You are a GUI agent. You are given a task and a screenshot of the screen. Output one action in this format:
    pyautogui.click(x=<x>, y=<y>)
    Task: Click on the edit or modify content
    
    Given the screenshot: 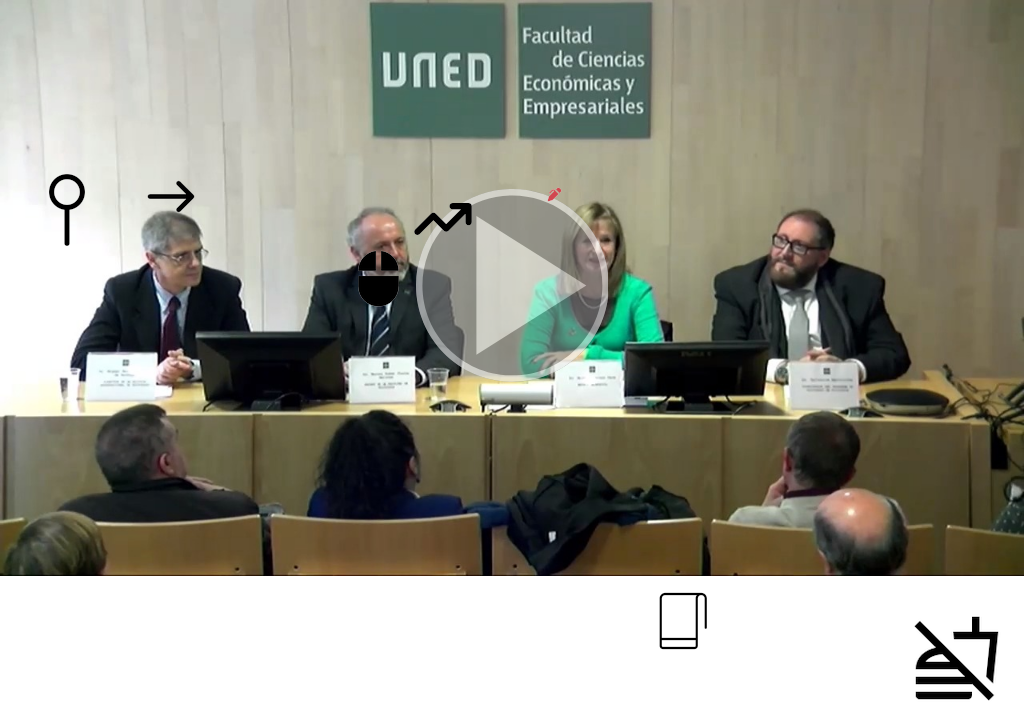 What is the action you would take?
    pyautogui.click(x=554, y=194)
    